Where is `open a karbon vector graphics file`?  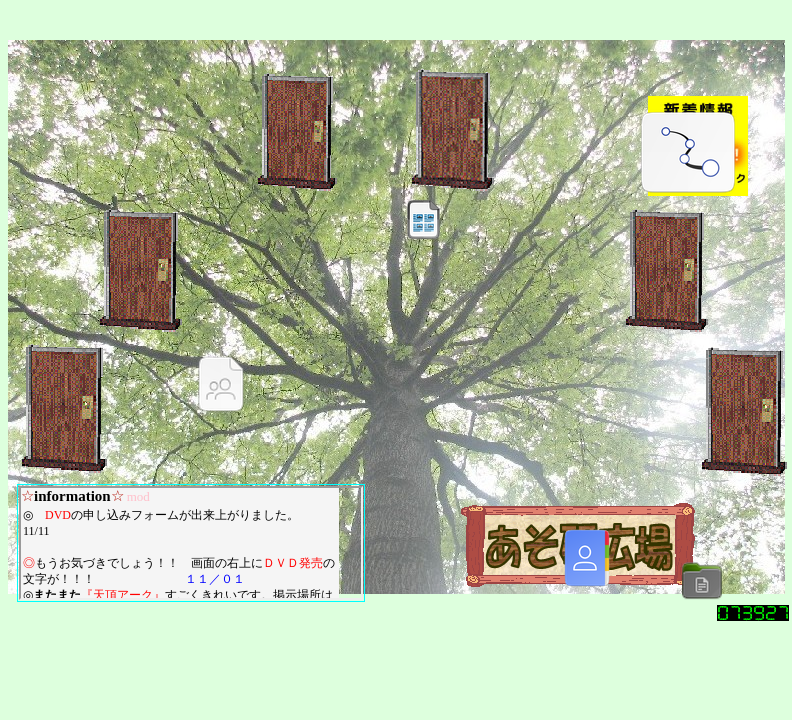
open a karbon vector graphics file is located at coordinates (688, 149).